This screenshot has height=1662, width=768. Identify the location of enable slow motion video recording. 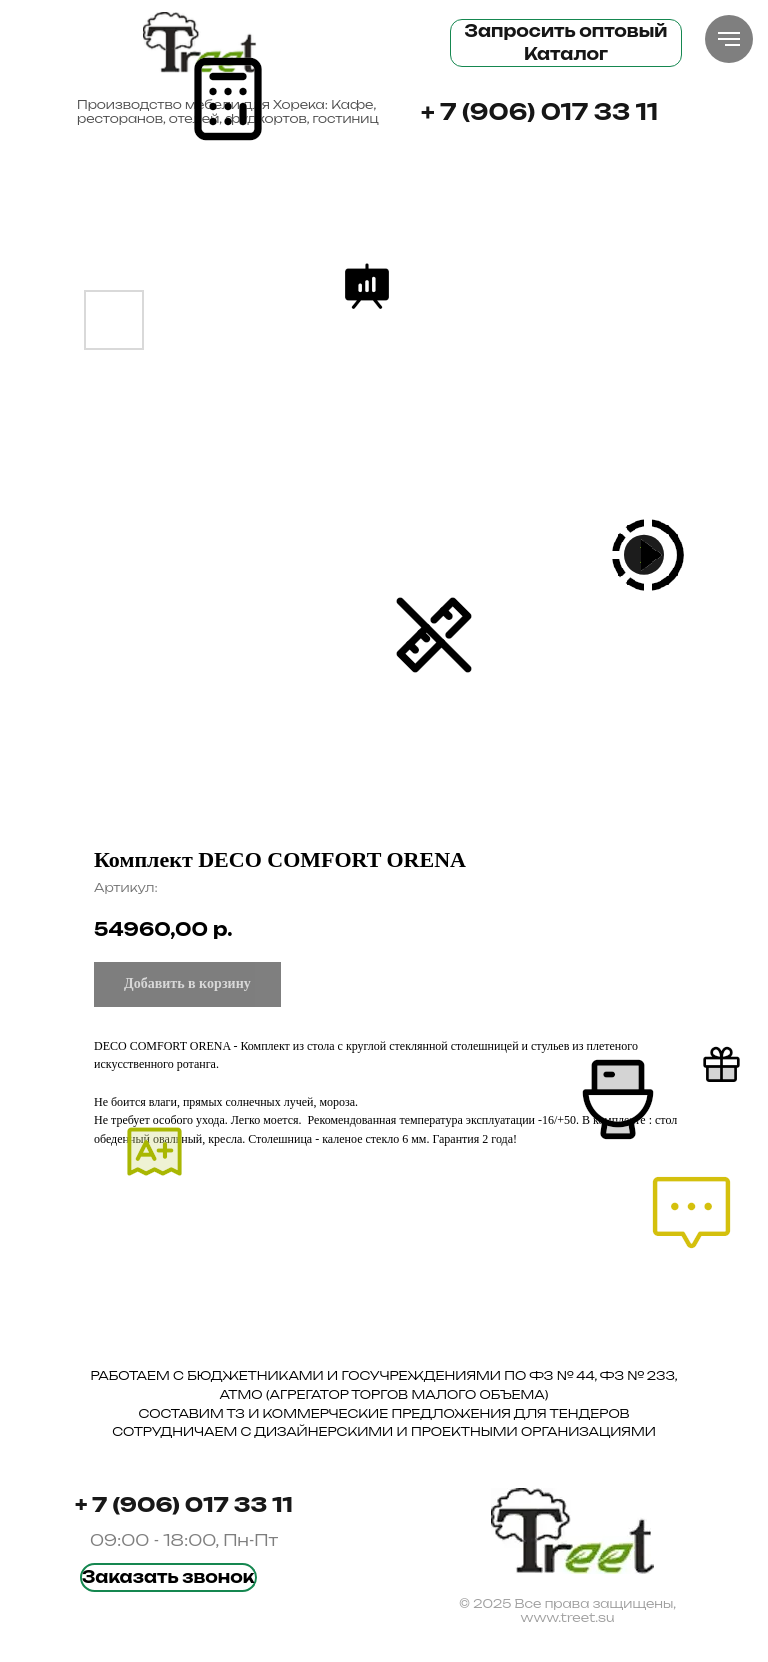
(648, 555).